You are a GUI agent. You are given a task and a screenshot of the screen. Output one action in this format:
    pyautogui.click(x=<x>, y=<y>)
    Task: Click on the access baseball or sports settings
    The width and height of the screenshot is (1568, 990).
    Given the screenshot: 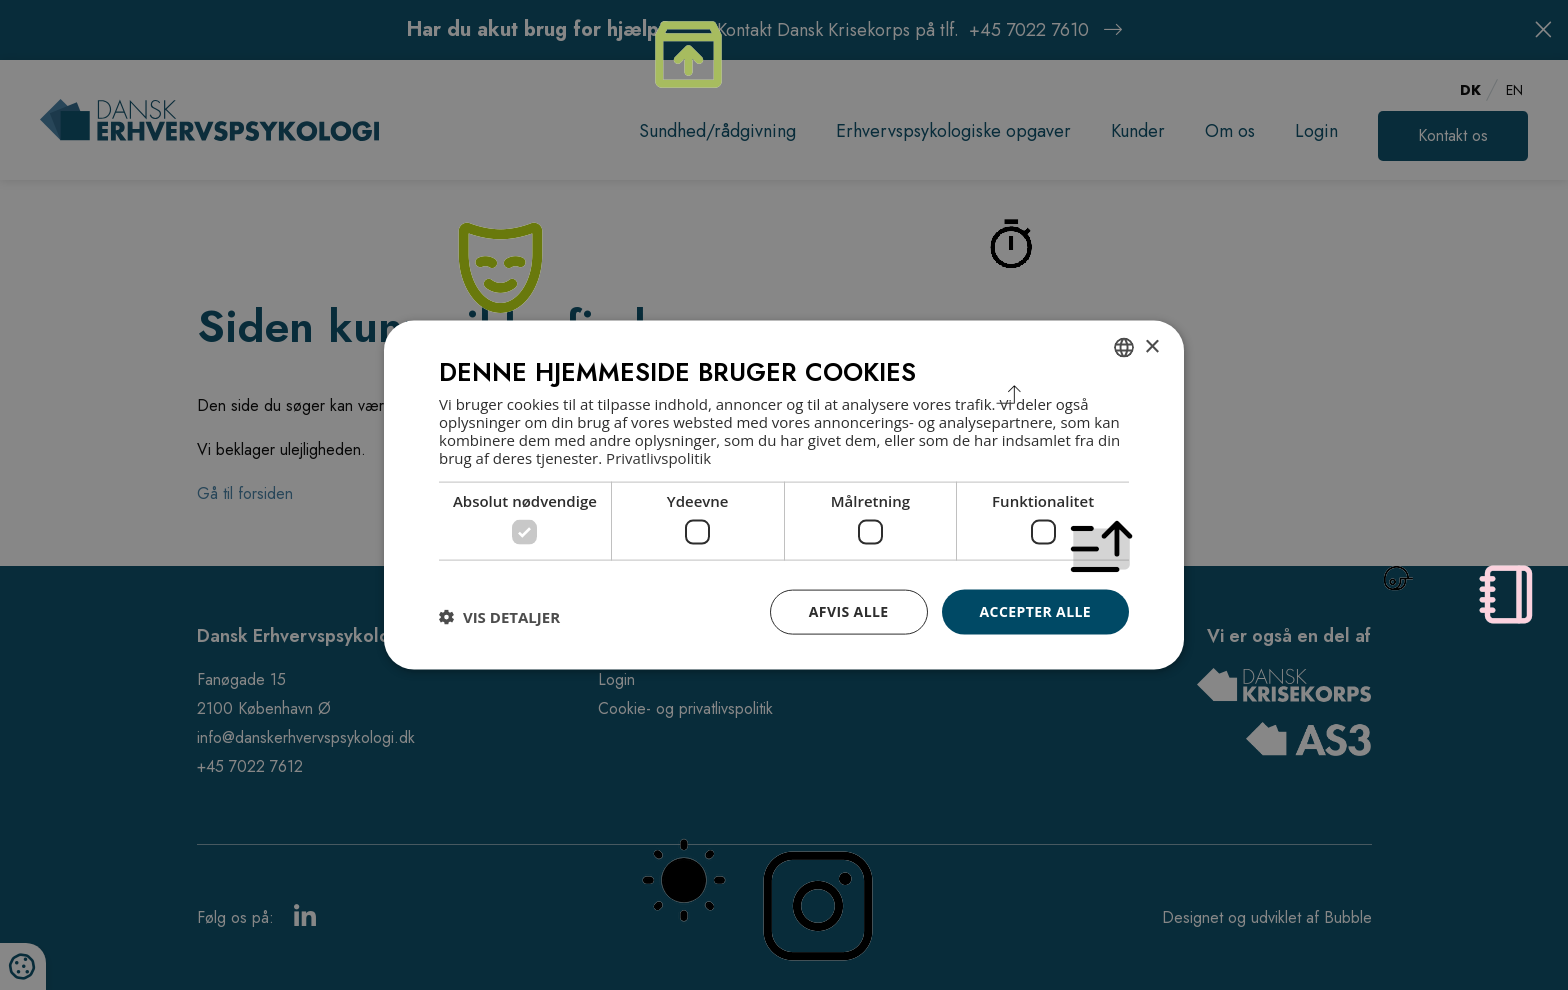 What is the action you would take?
    pyautogui.click(x=1397, y=578)
    